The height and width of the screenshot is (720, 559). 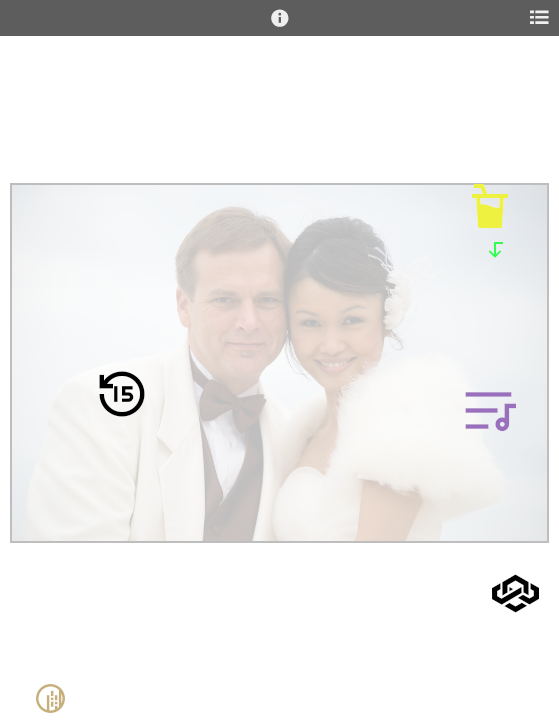 What do you see at coordinates (496, 249) in the screenshot?
I see `navigate back and down in a menu hierarchy` at bounding box center [496, 249].